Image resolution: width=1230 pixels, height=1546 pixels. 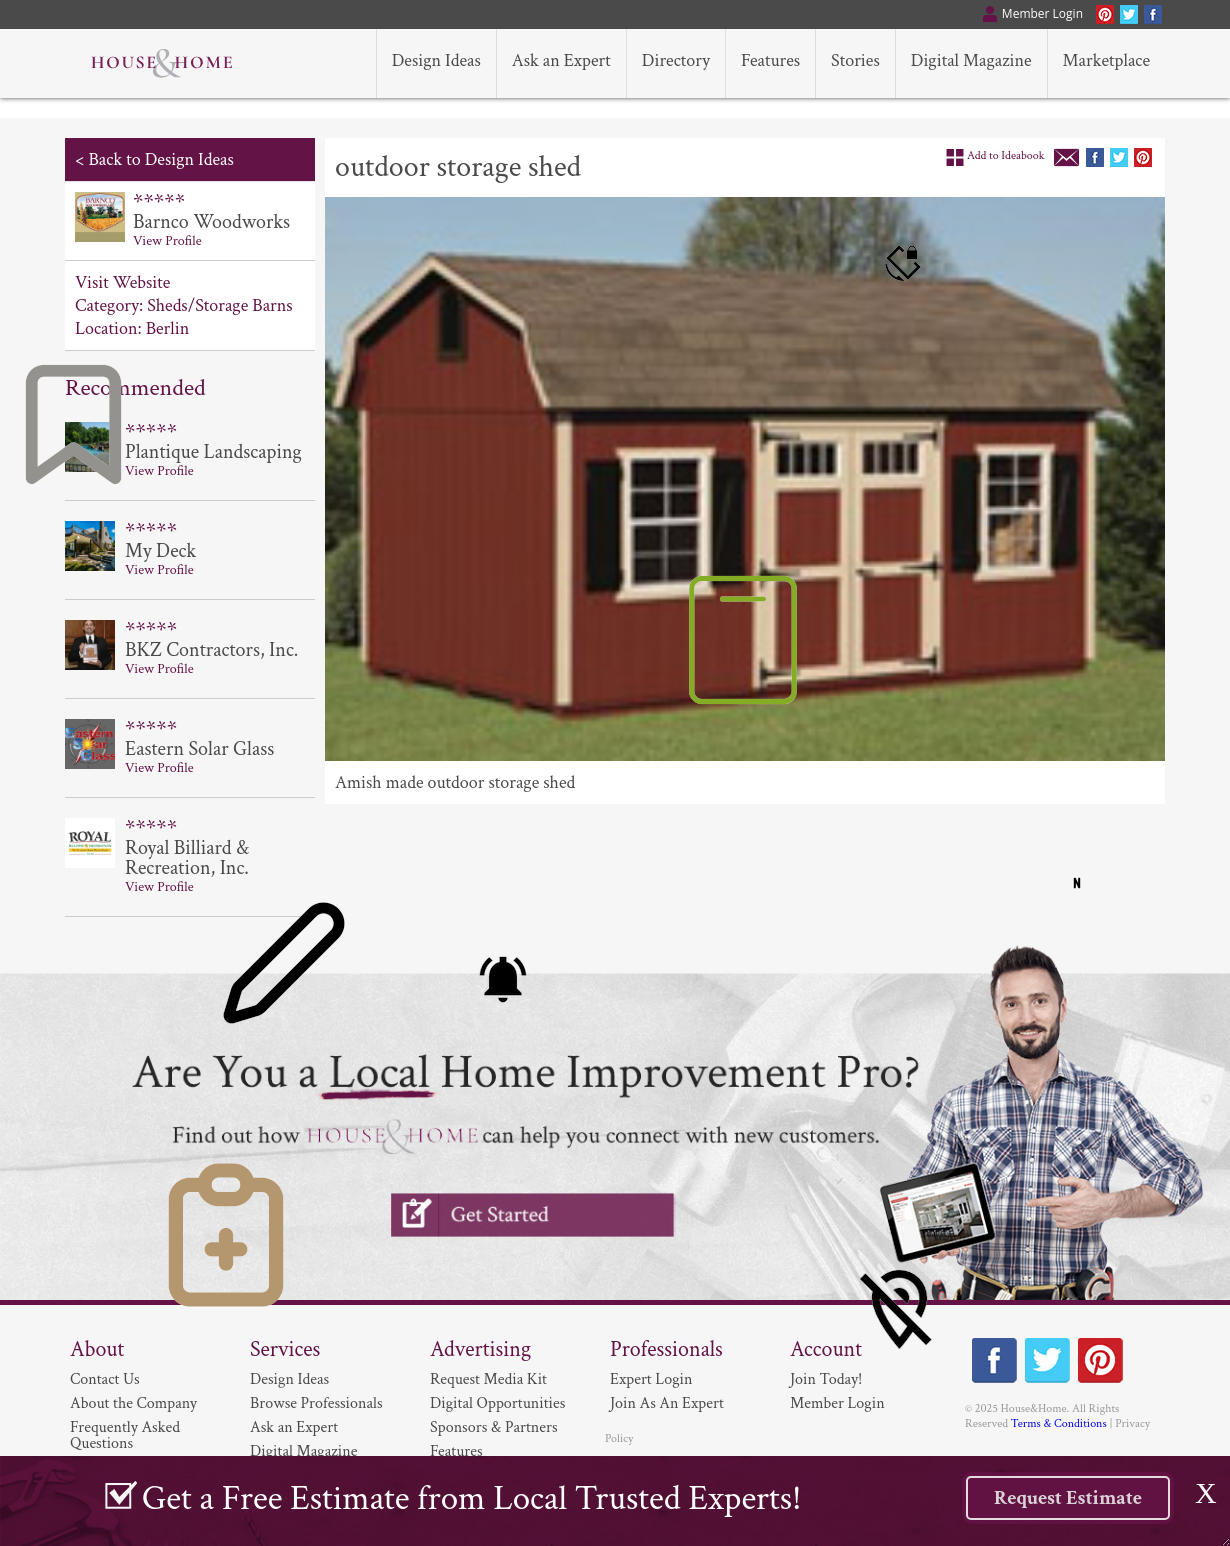 What do you see at coordinates (73, 424) in the screenshot?
I see `save this item for later` at bounding box center [73, 424].